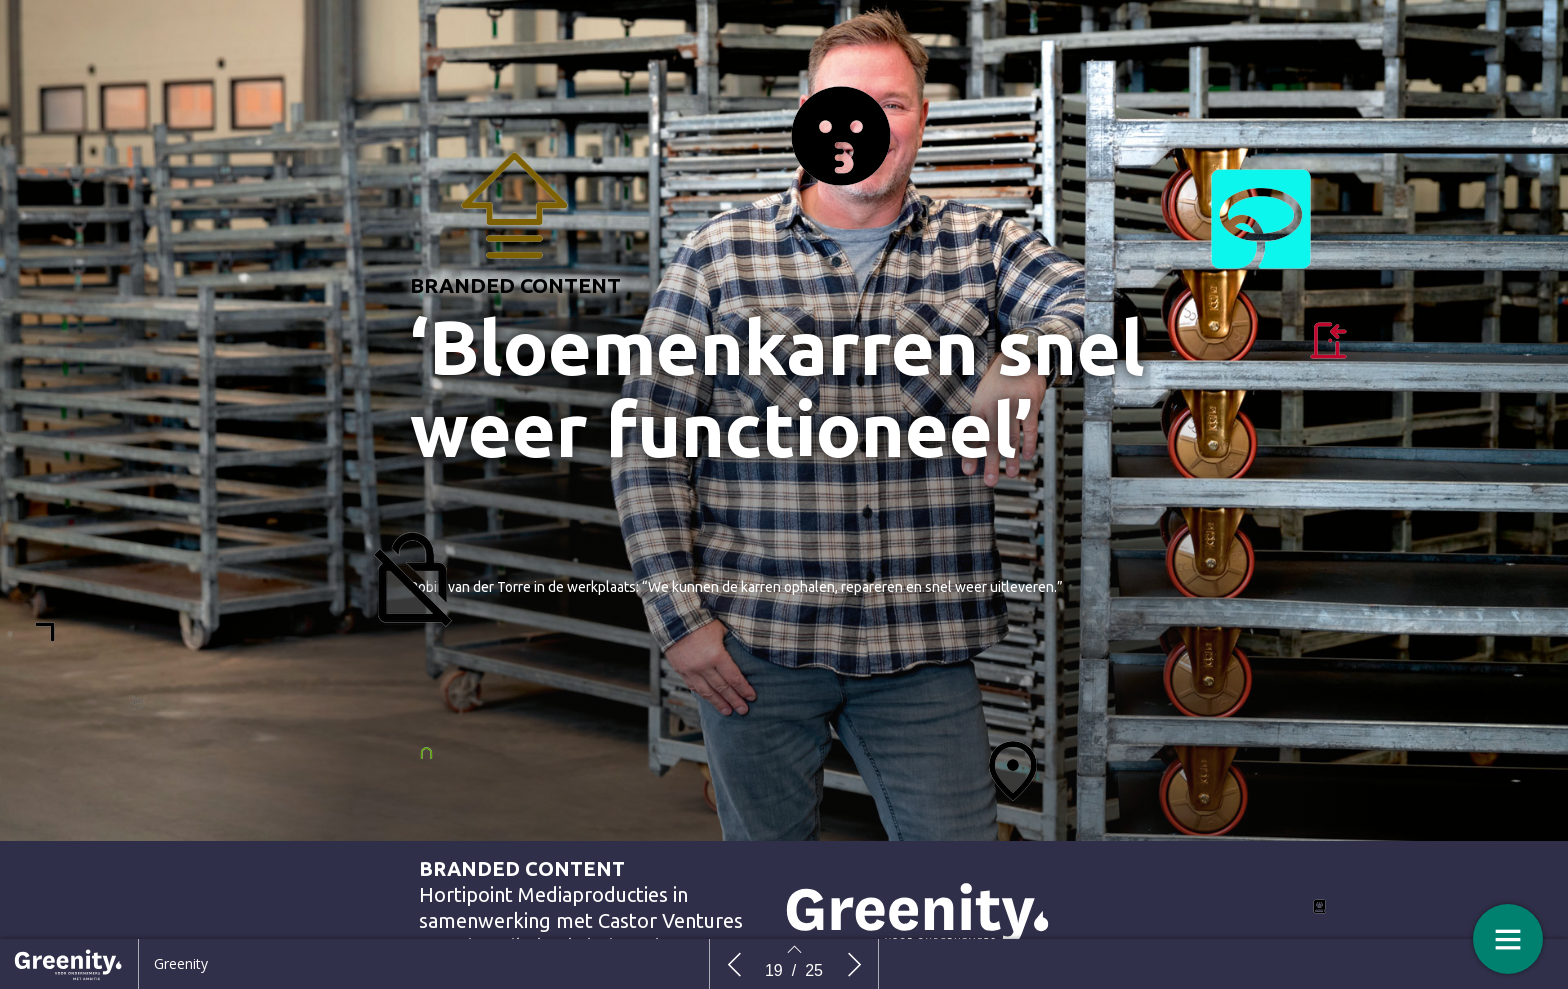 Image resolution: width=1568 pixels, height=989 pixels. Describe the element at coordinates (426, 753) in the screenshot. I see `indicates set intersection in a data or math application` at that location.